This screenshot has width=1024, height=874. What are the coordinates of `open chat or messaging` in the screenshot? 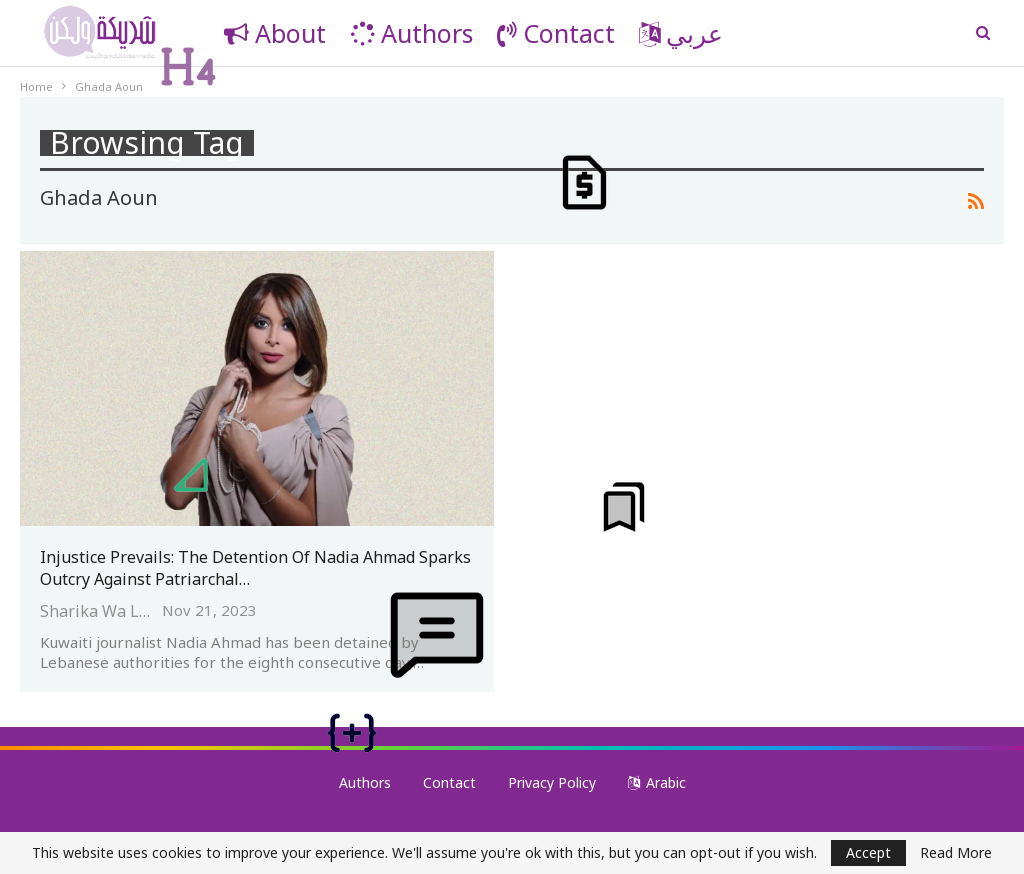 It's located at (437, 628).